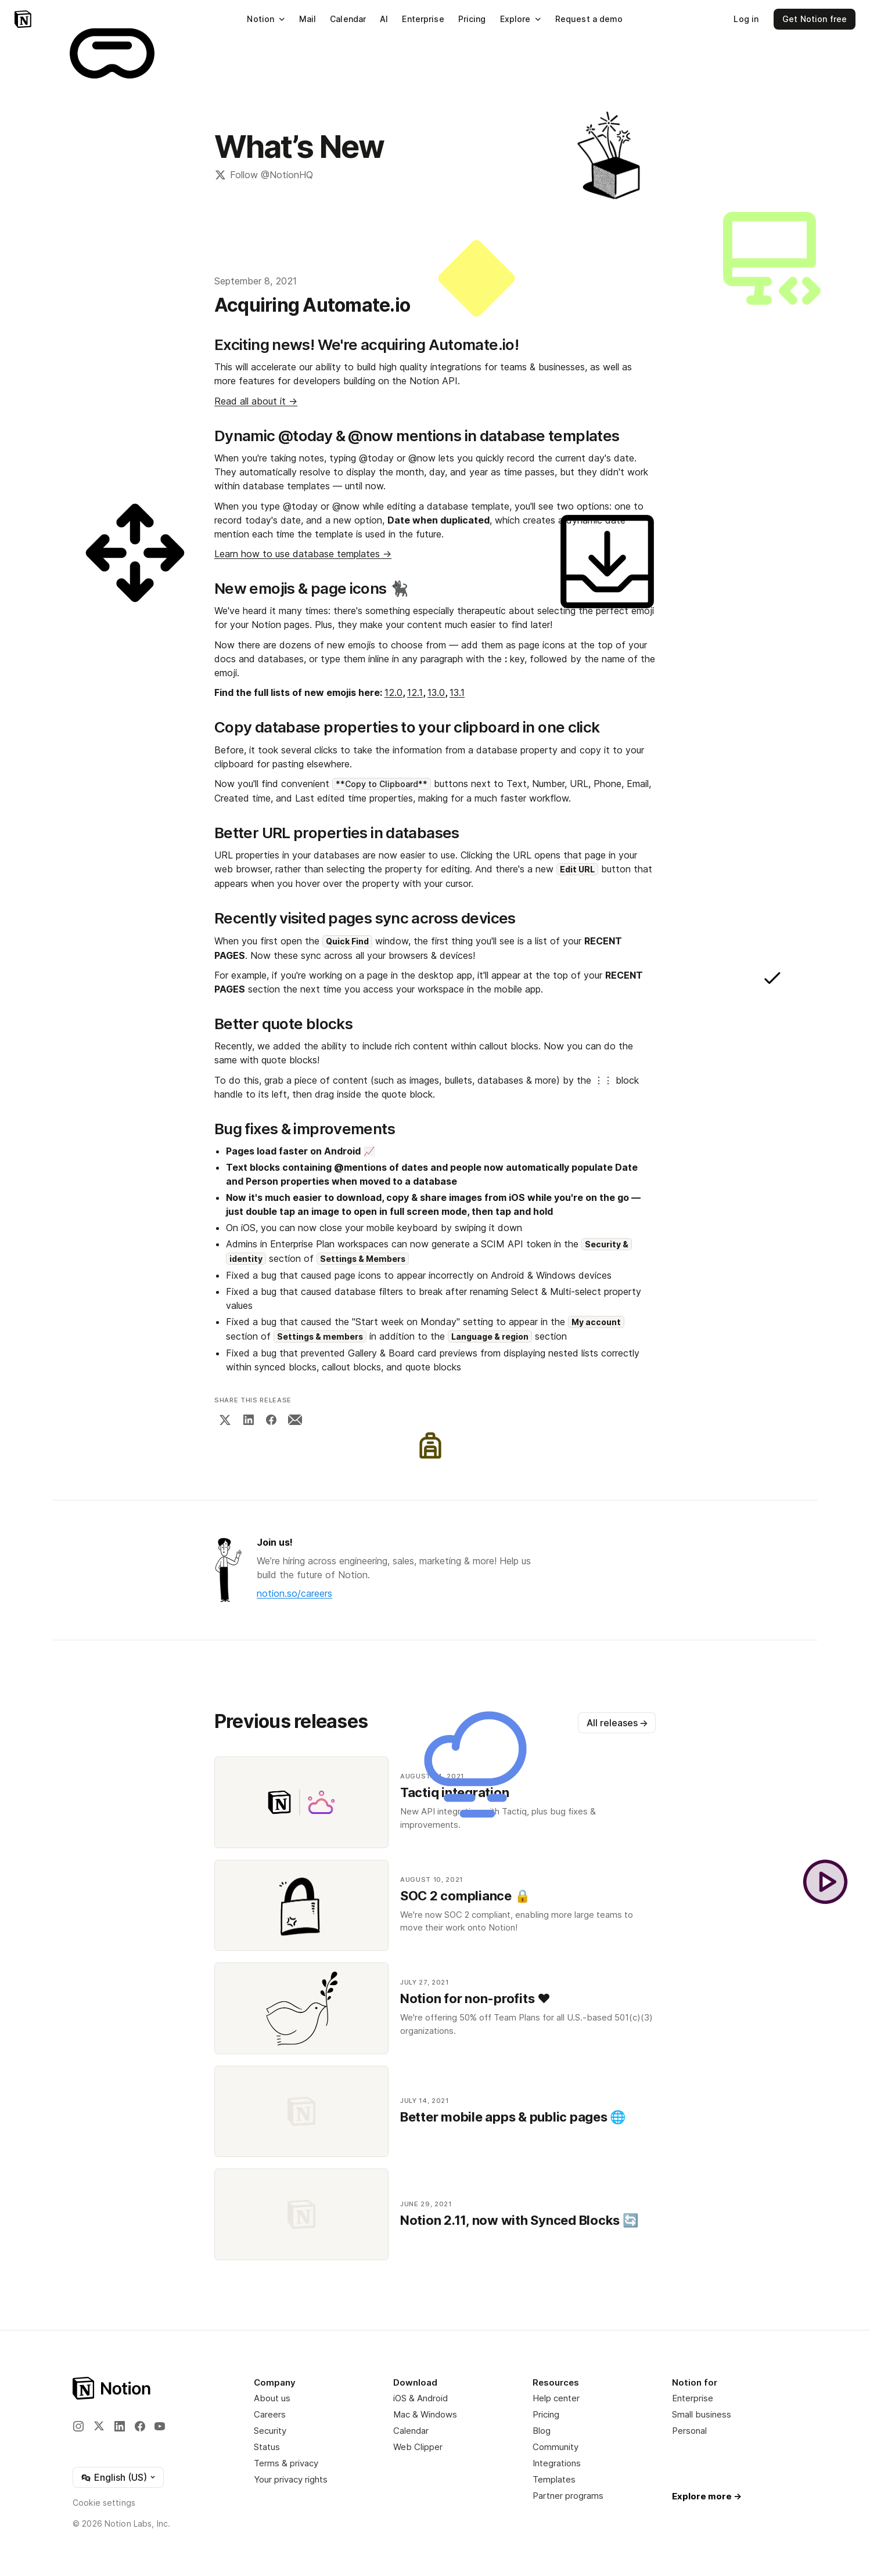 This screenshot has height=2576, width=870. I want to click on expand to fullscreen mode, so click(135, 553).